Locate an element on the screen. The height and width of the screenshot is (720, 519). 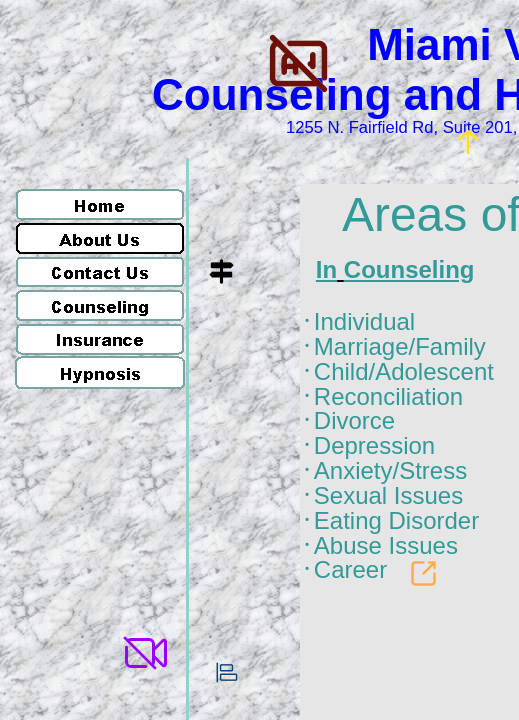
video camera is off is located at coordinates (146, 653).